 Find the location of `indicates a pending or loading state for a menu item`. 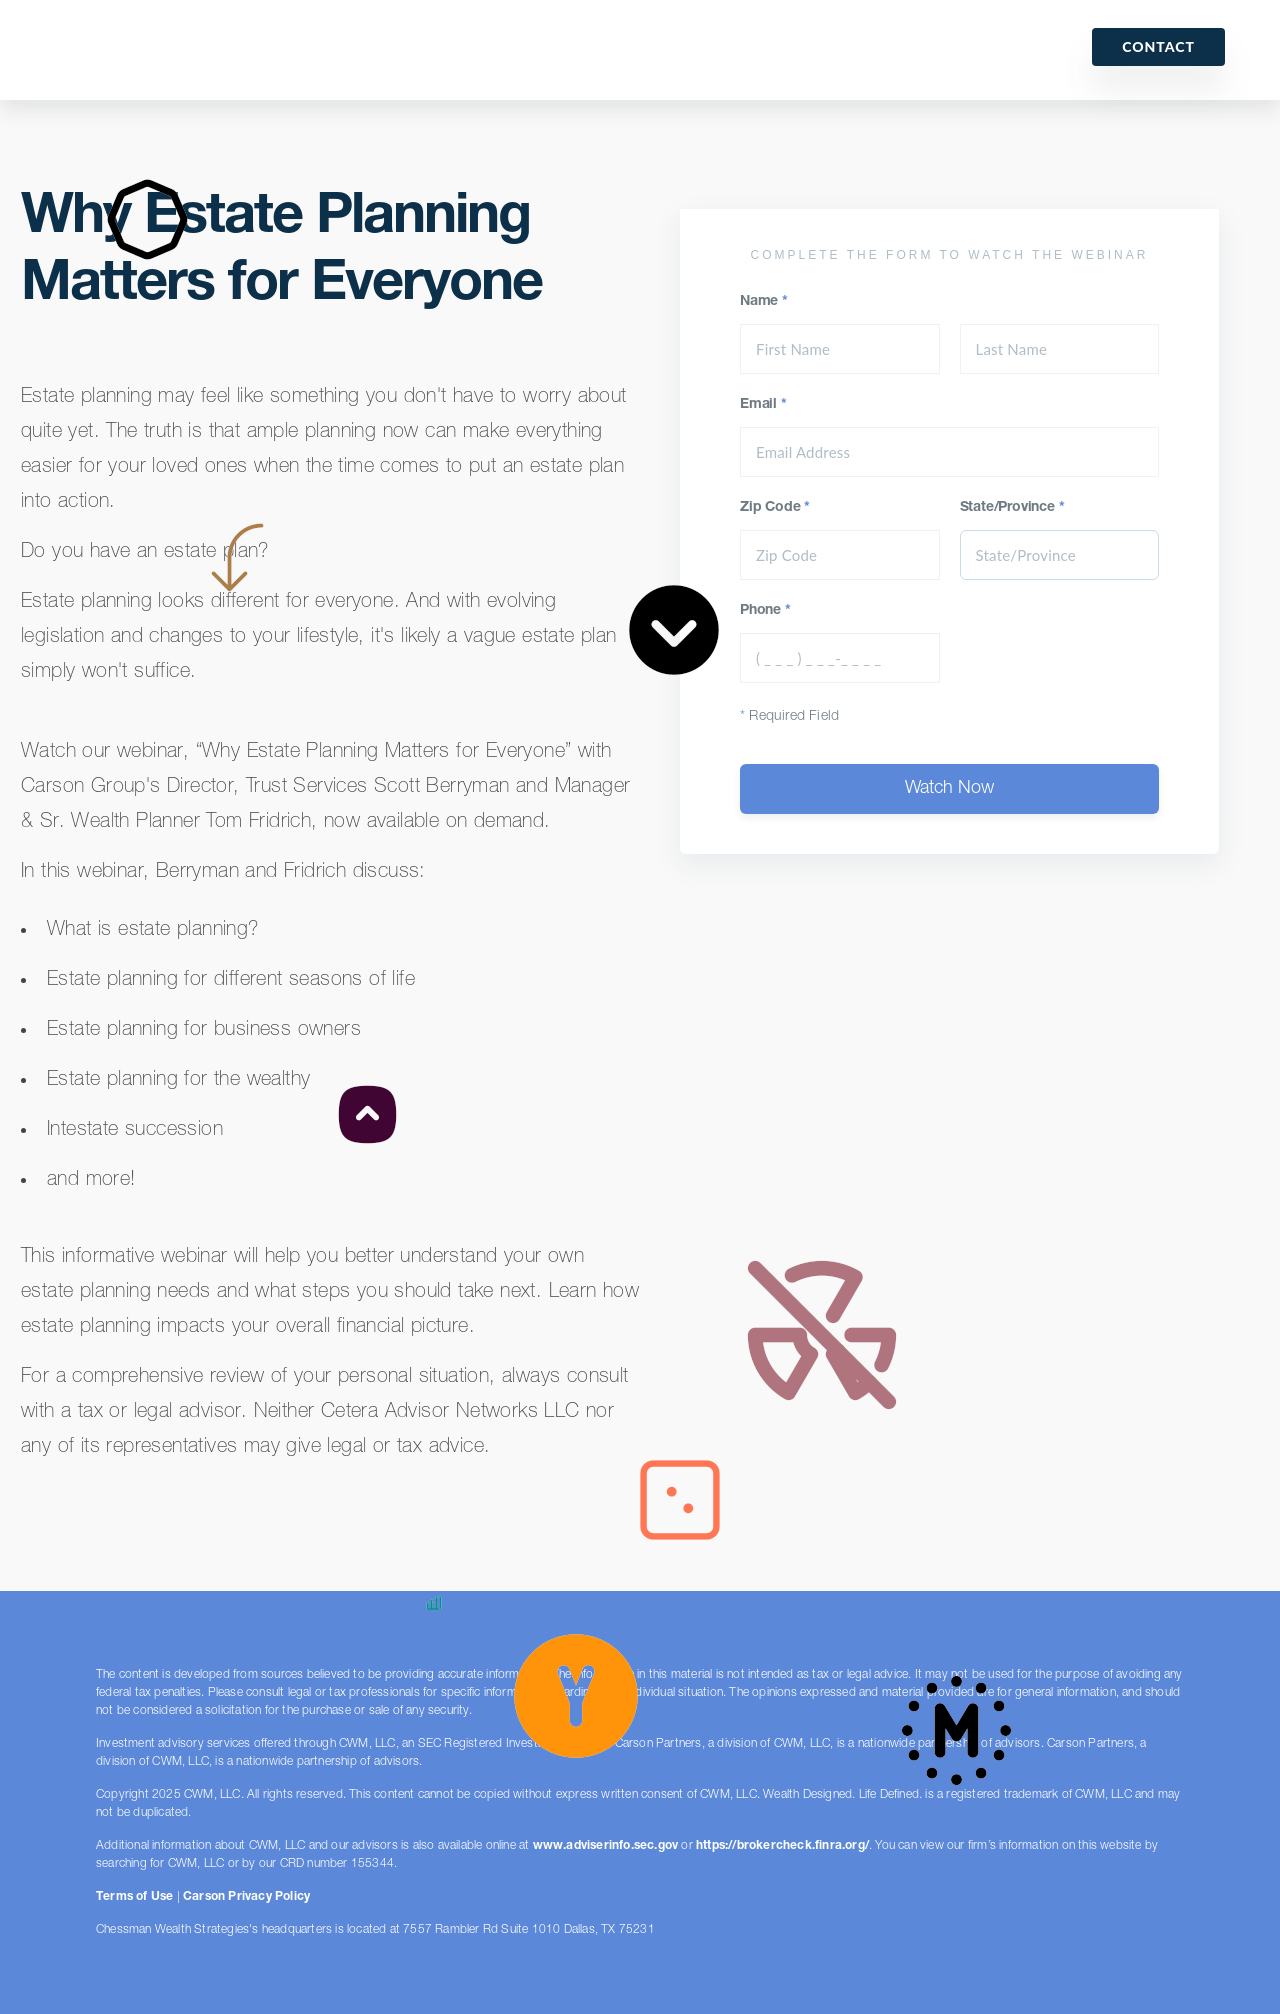

indicates a pending or loading state for a menu item is located at coordinates (956, 1730).